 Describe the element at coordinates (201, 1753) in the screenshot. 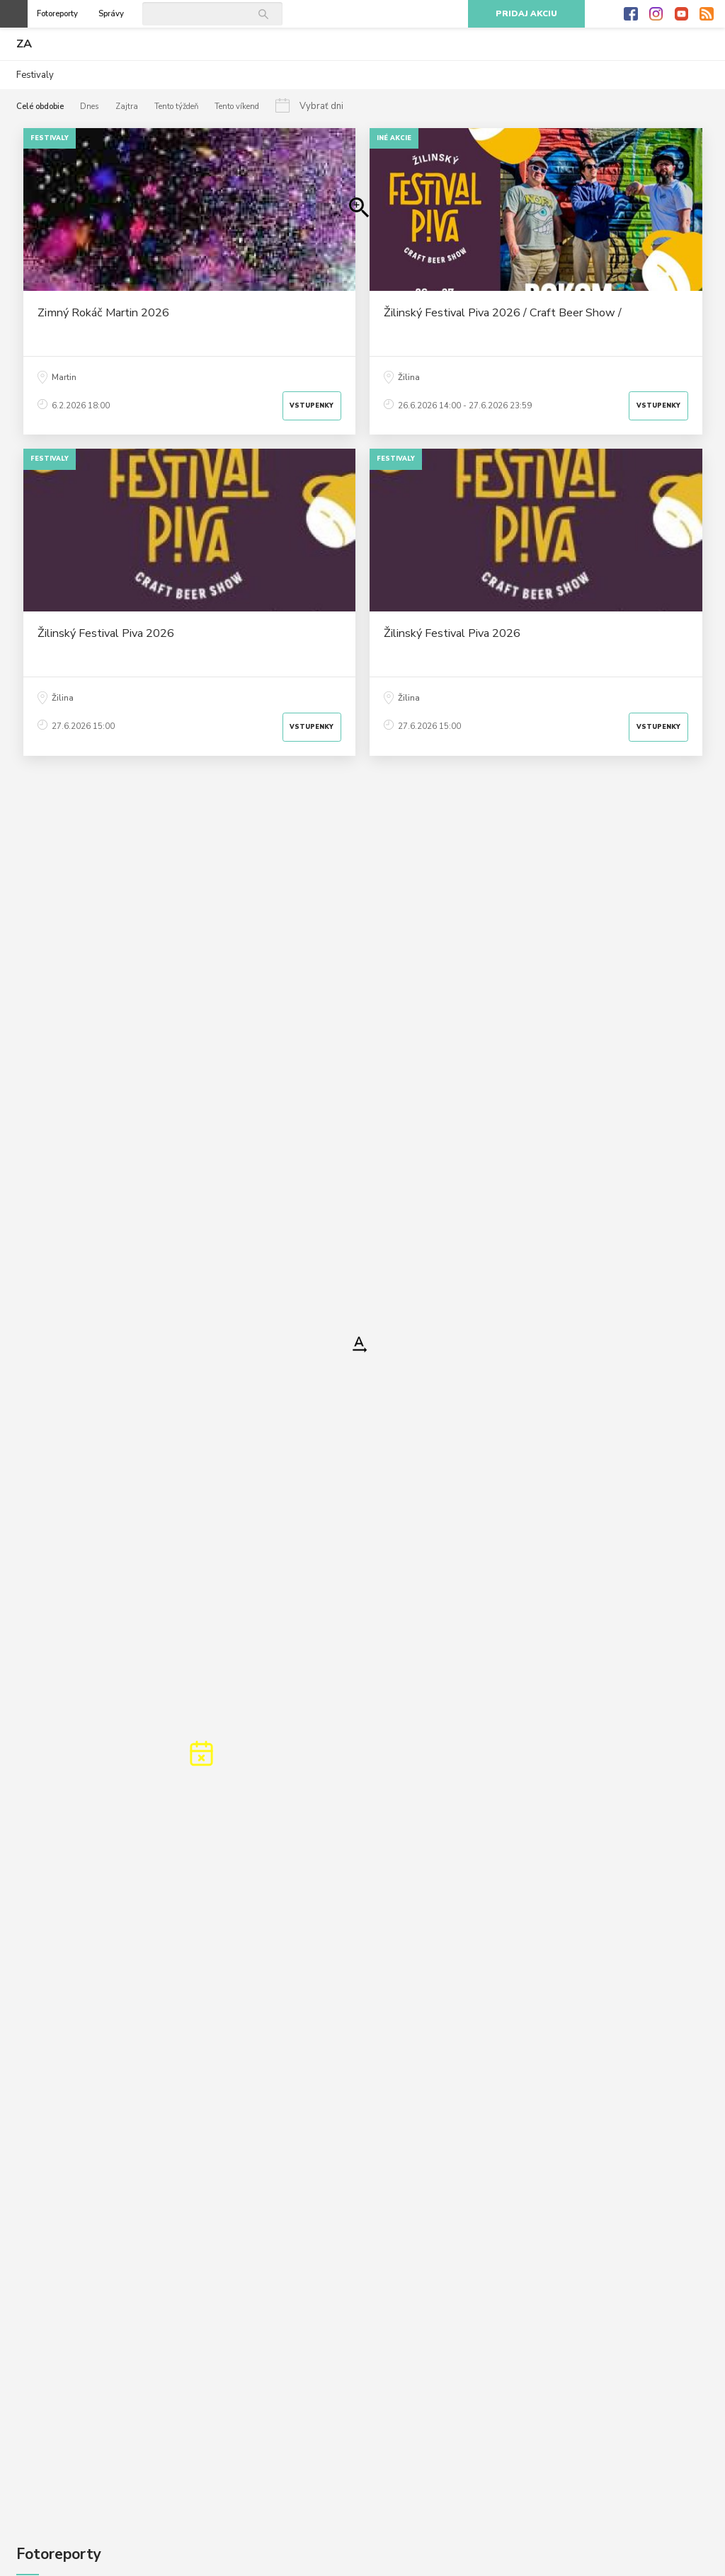

I see `cancel or delete a scheduled event` at that location.